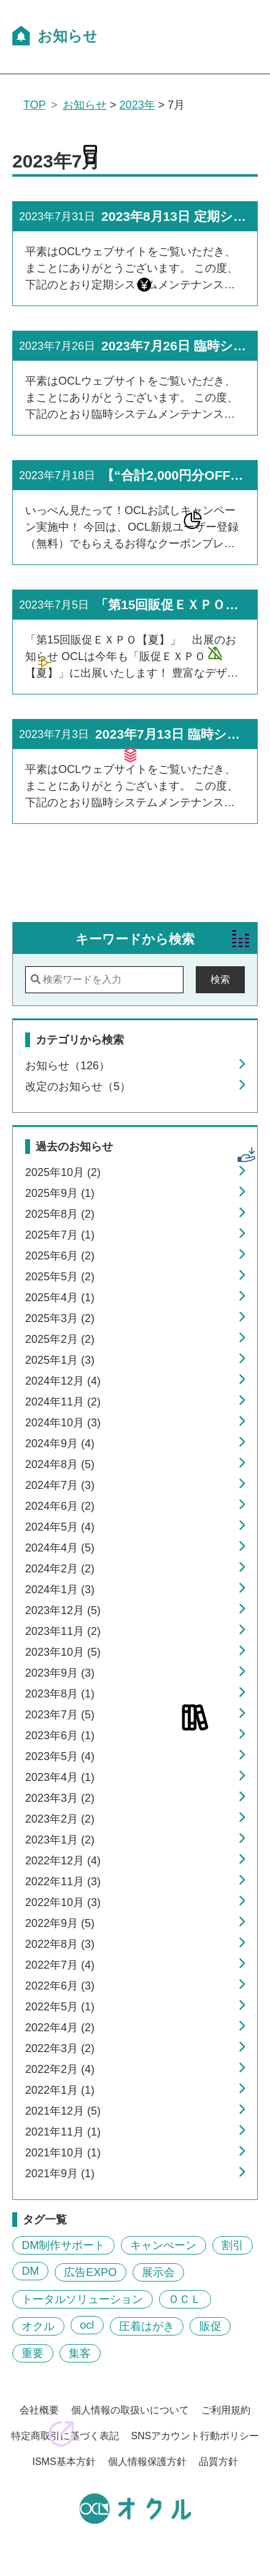 This screenshot has width=270, height=2576. Describe the element at coordinates (90, 155) in the screenshot. I see `browse nearby bars or pubs` at that location.